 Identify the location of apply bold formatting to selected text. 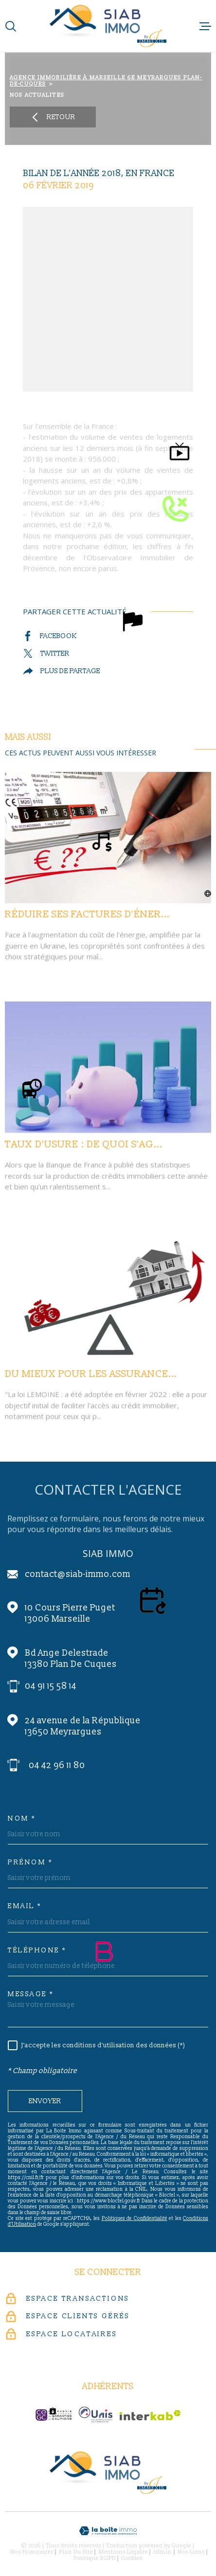
(104, 1951).